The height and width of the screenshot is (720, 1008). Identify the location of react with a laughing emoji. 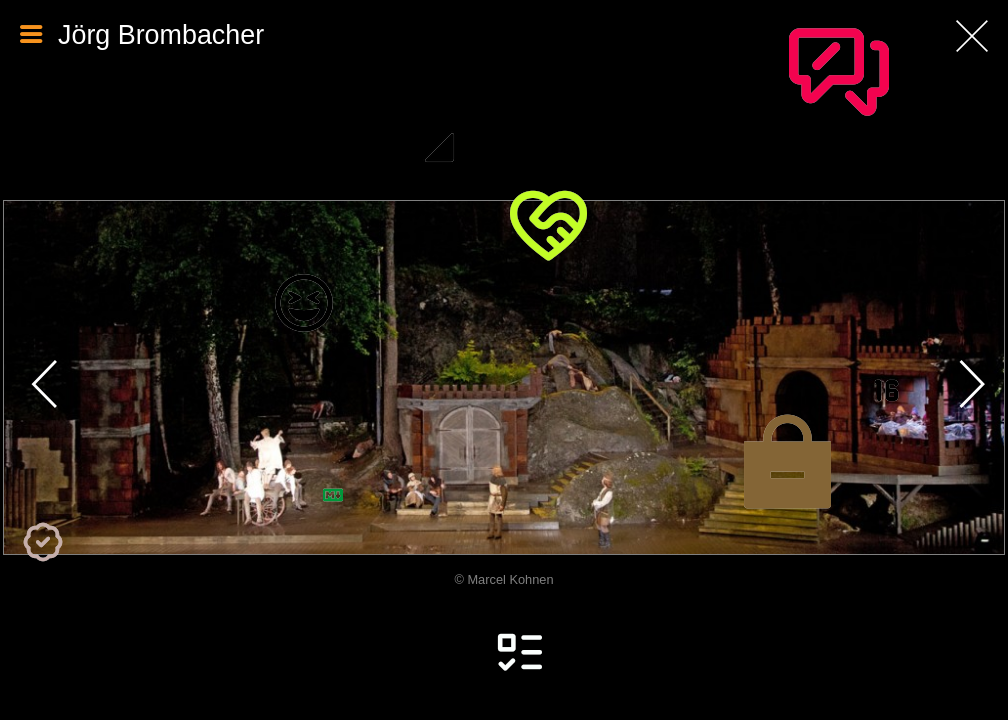
(304, 303).